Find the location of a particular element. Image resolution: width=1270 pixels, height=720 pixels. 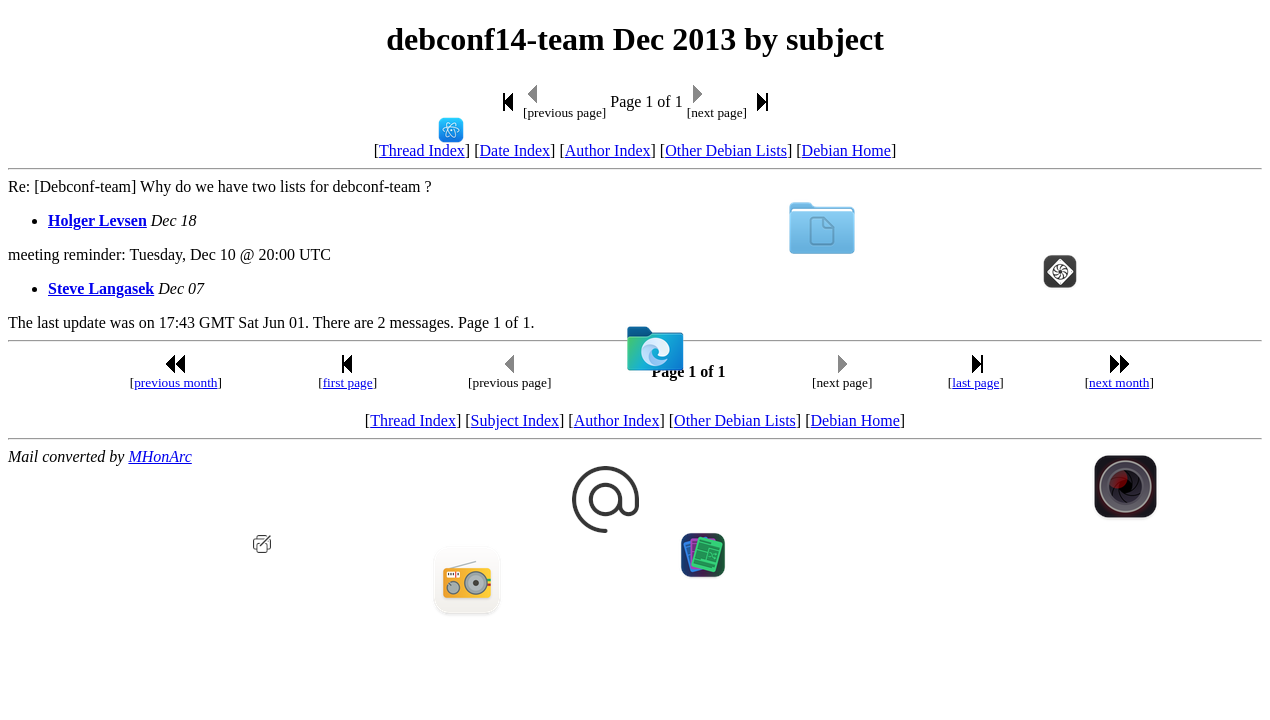

open print editor application is located at coordinates (262, 544).